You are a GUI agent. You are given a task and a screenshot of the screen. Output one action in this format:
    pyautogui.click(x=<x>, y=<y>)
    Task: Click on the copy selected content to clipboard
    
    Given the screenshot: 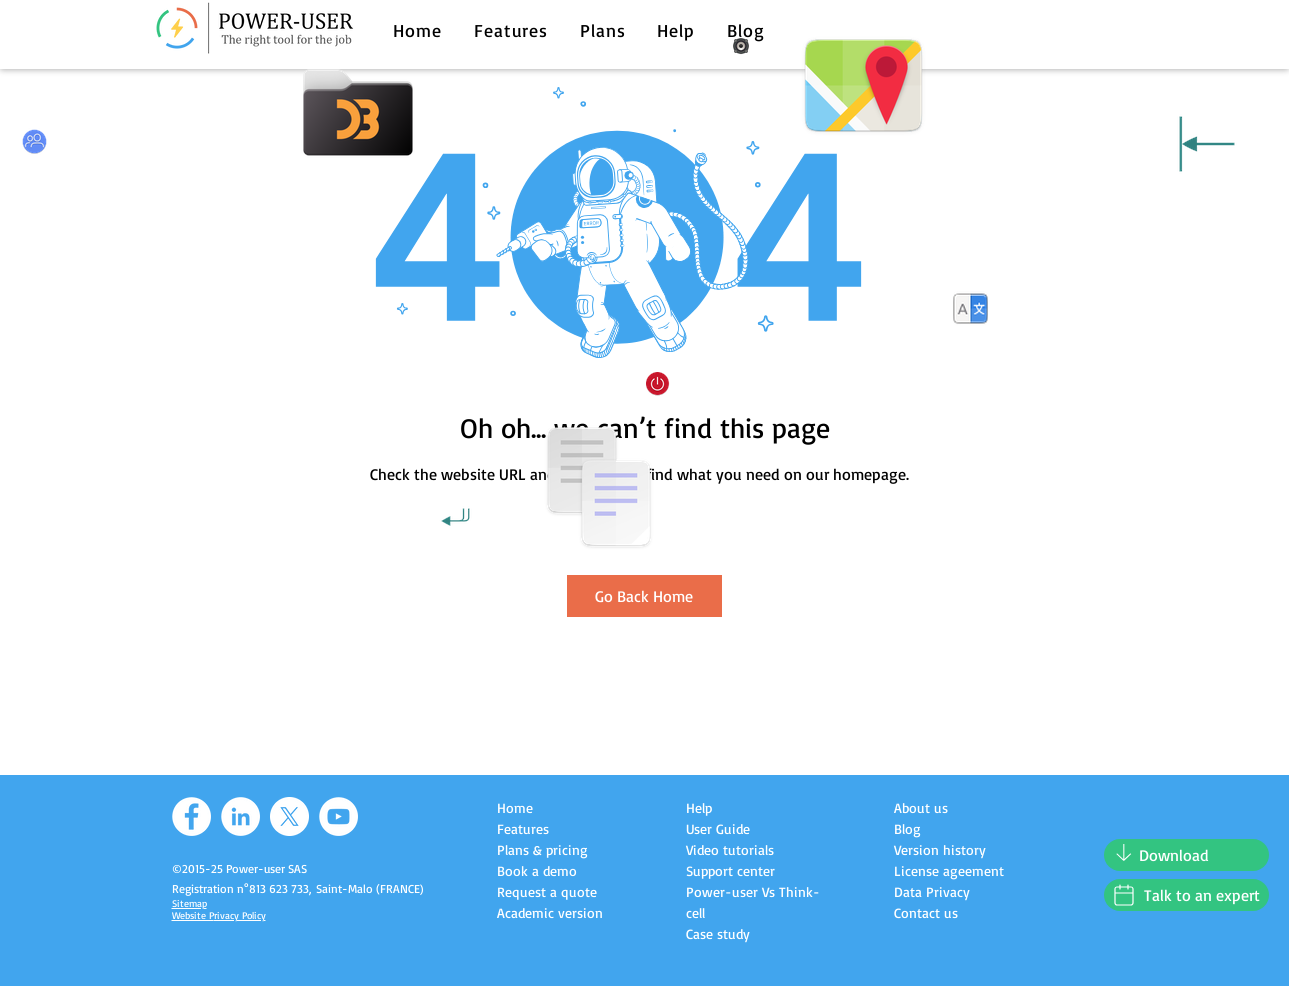 What is the action you would take?
    pyautogui.click(x=599, y=486)
    